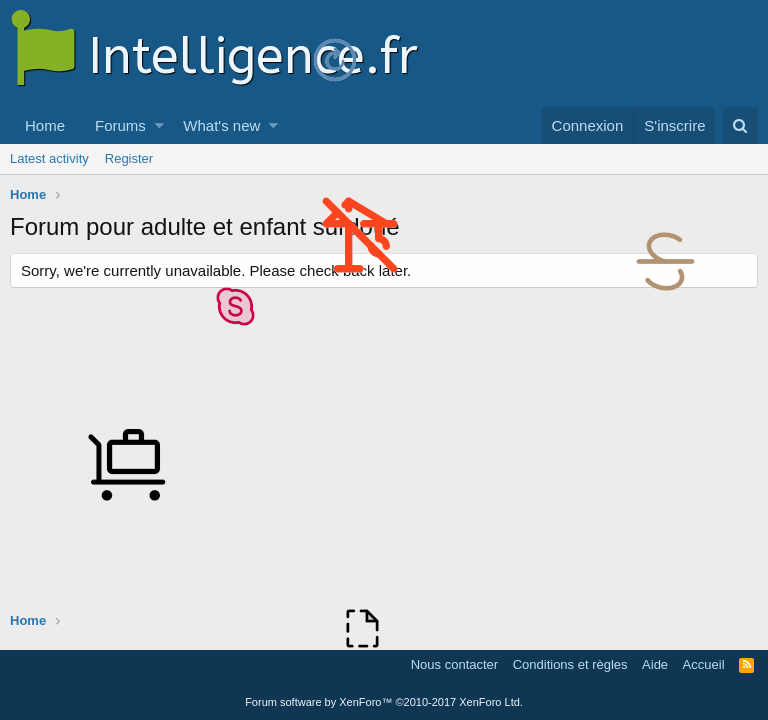 The width and height of the screenshot is (768, 720). Describe the element at coordinates (360, 235) in the screenshot. I see `construction crane disabled or unavailable` at that location.